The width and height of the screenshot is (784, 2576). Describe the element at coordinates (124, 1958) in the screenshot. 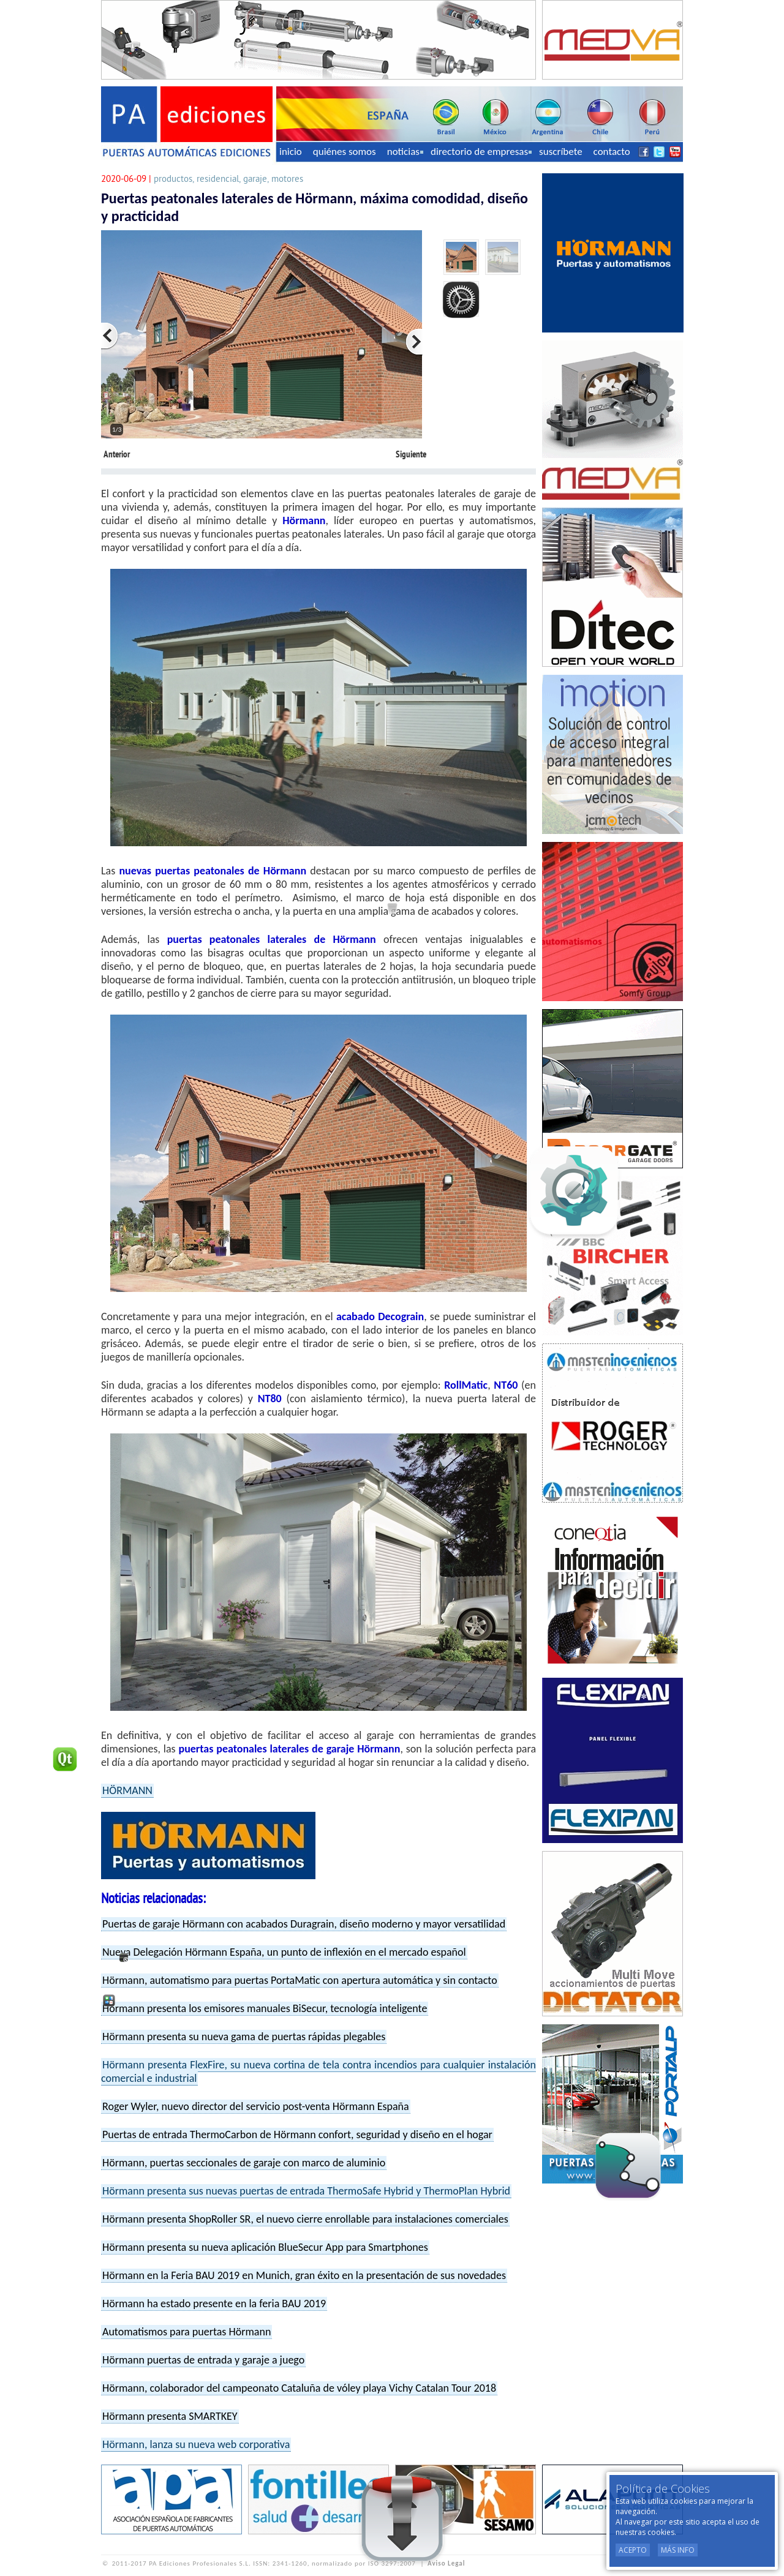

I see `configure web server network settings` at that location.